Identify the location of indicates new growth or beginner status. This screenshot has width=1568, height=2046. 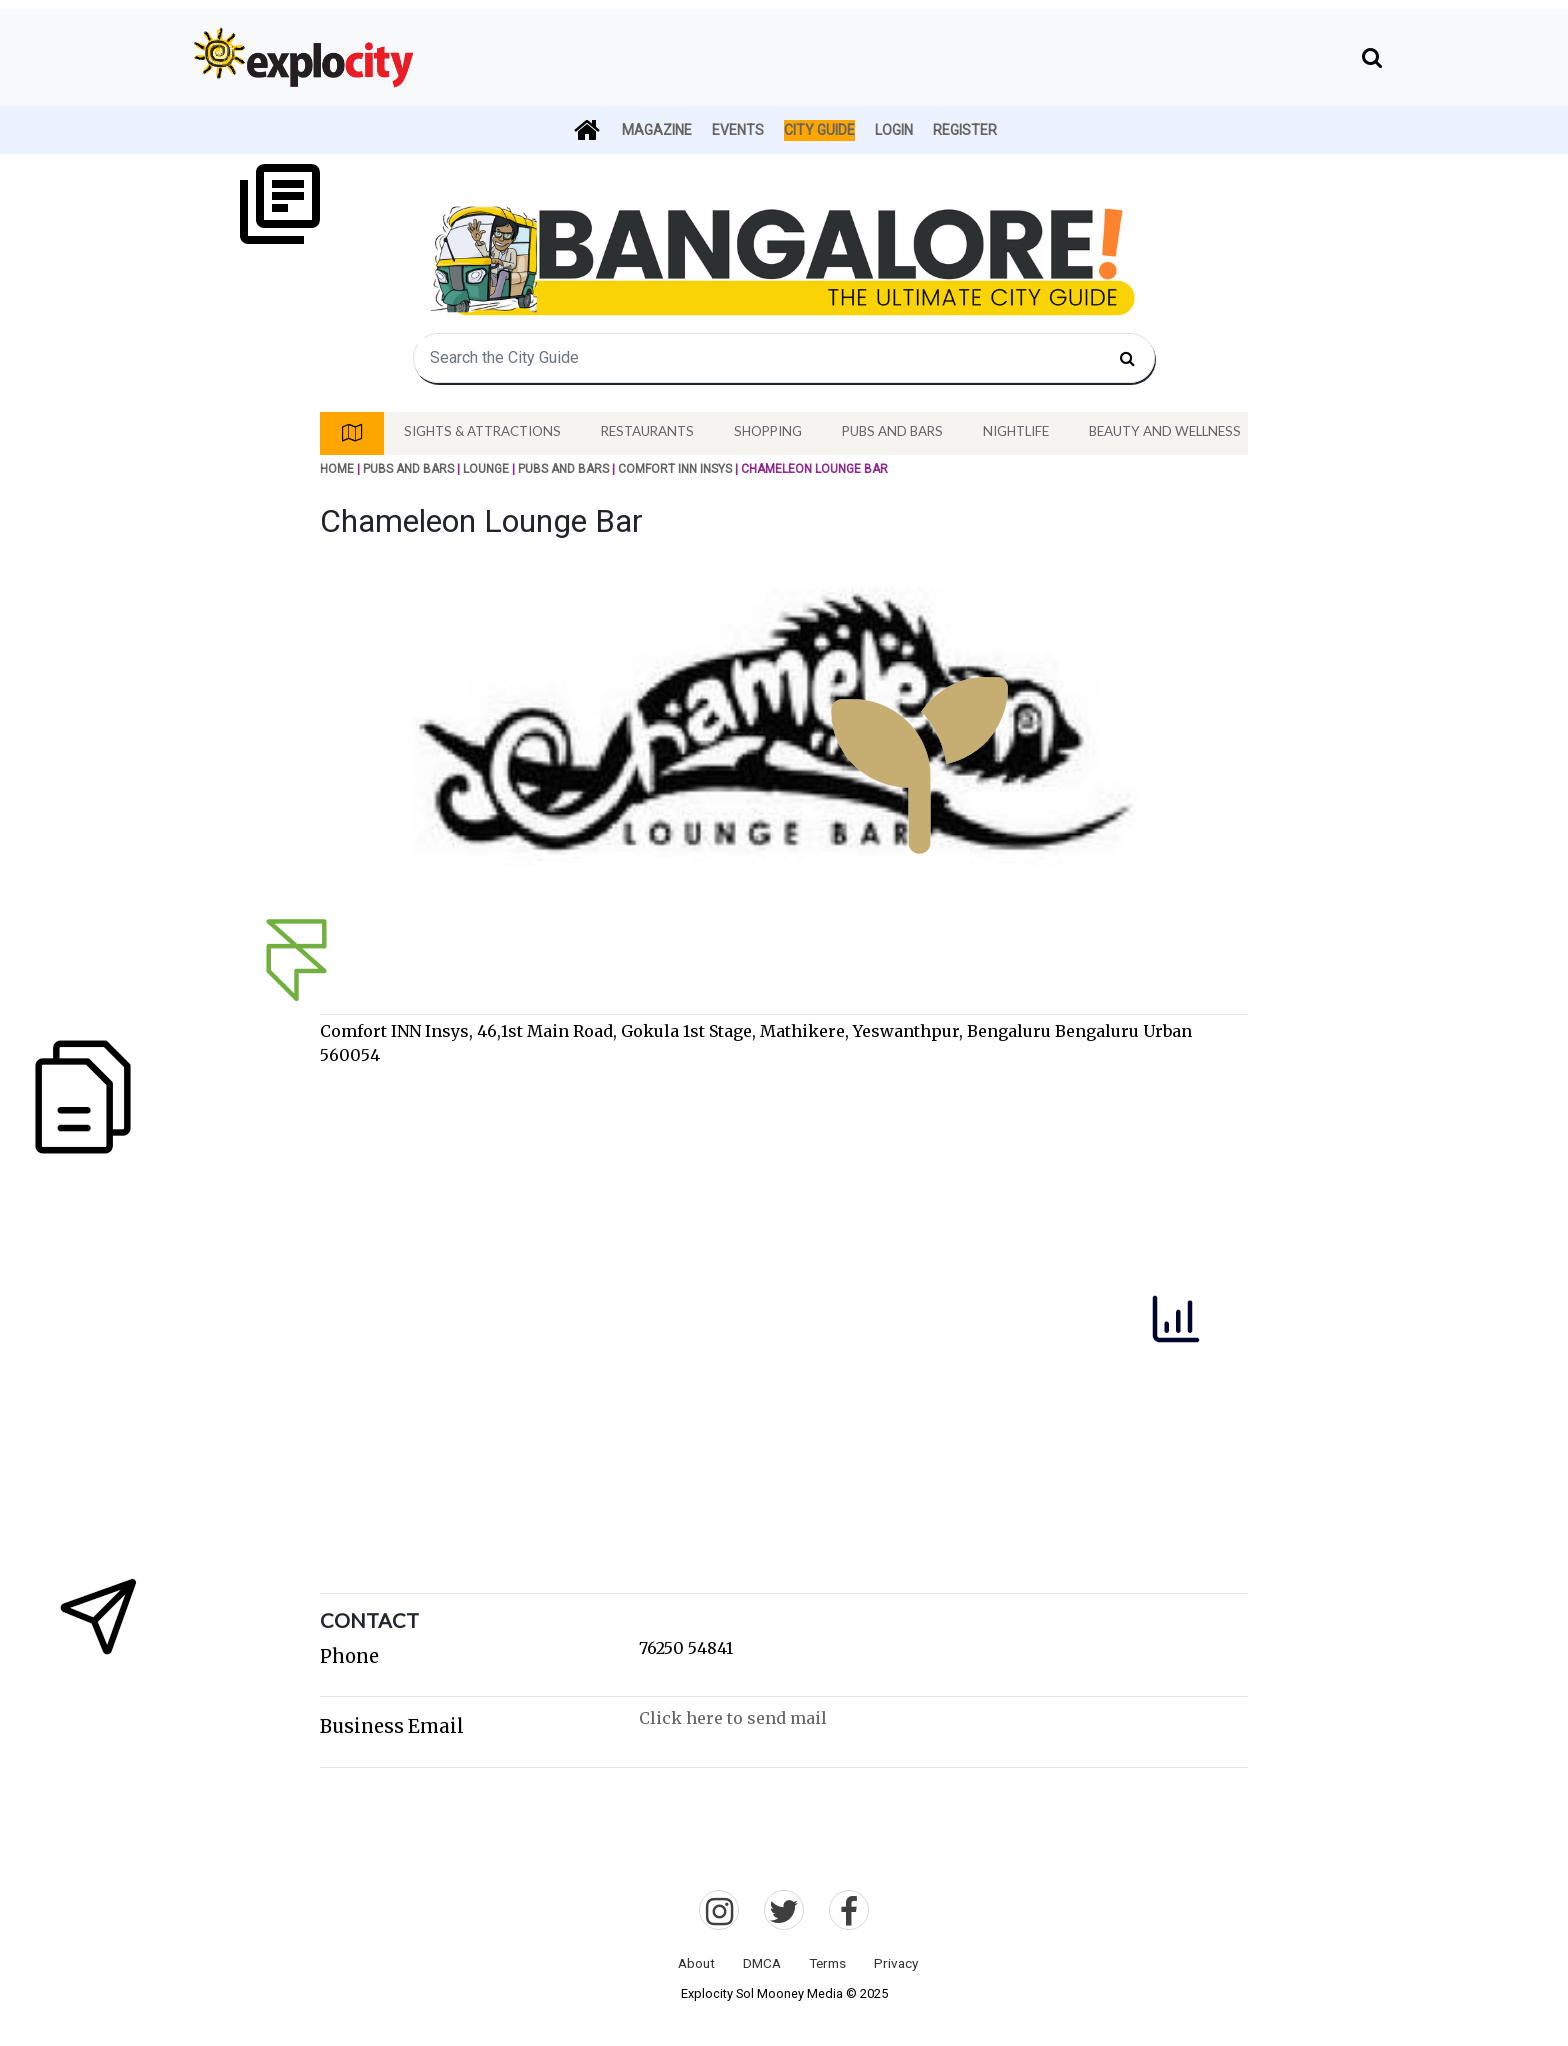
(919, 765).